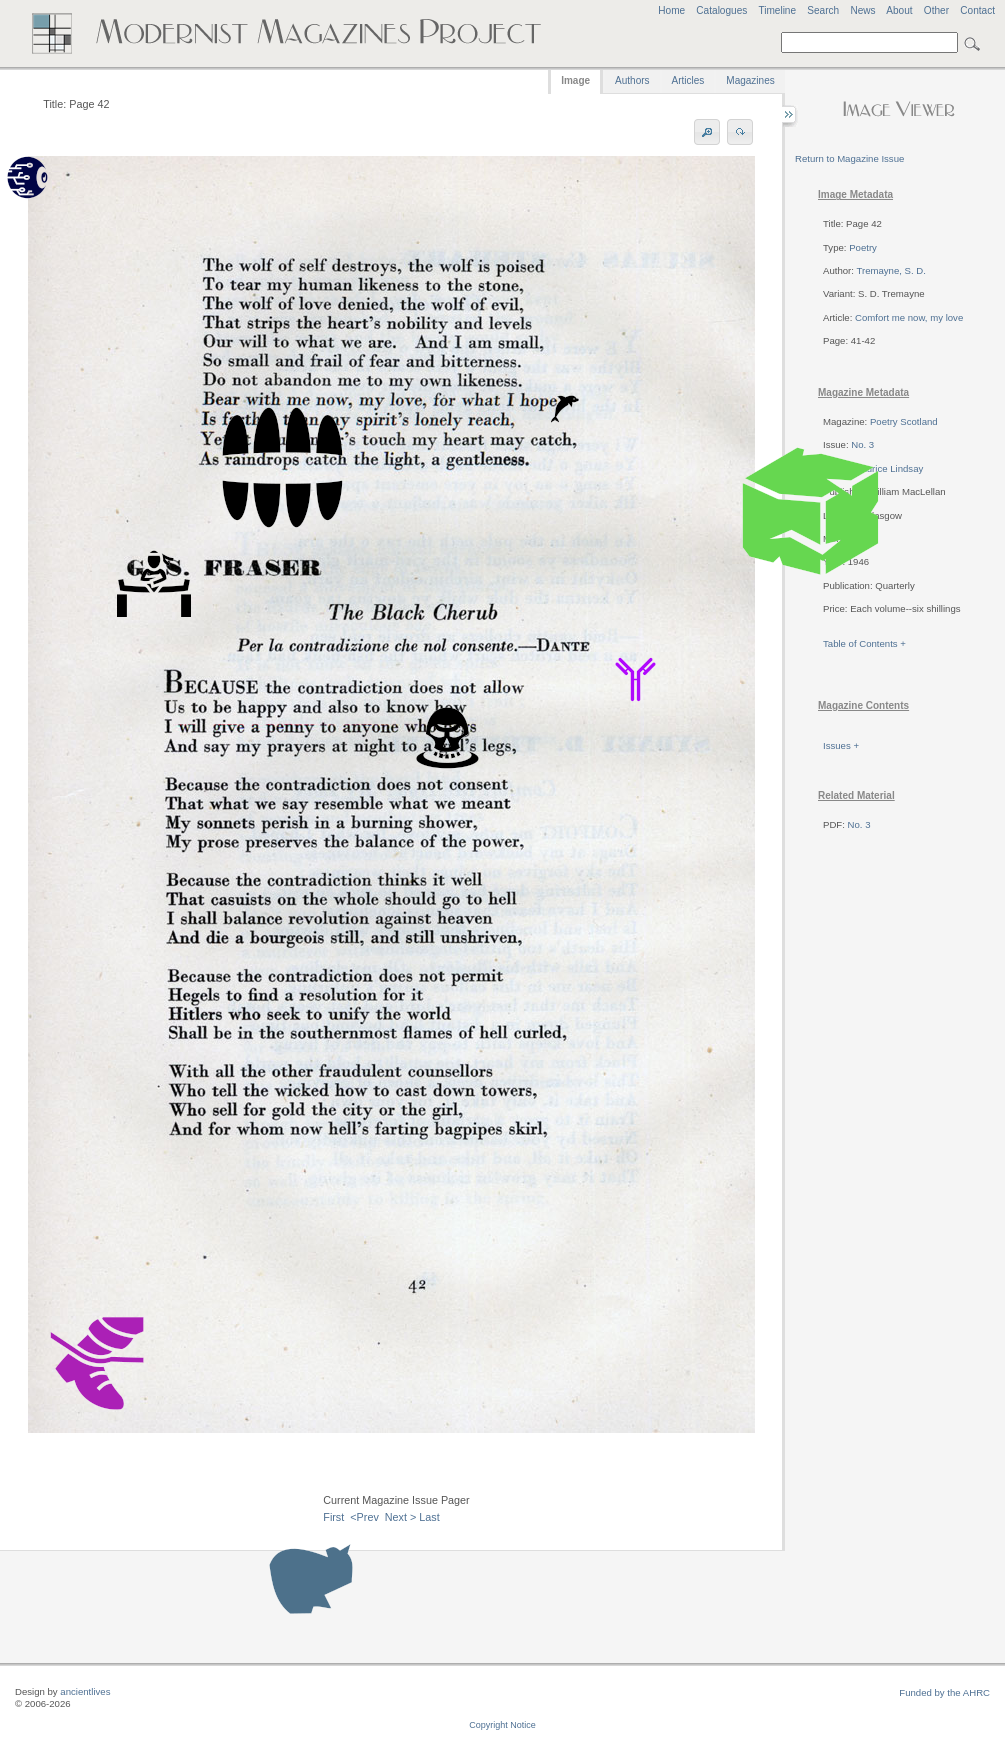  Describe the element at coordinates (810, 508) in the screenshot. I see `select stone block material for building` at that location.